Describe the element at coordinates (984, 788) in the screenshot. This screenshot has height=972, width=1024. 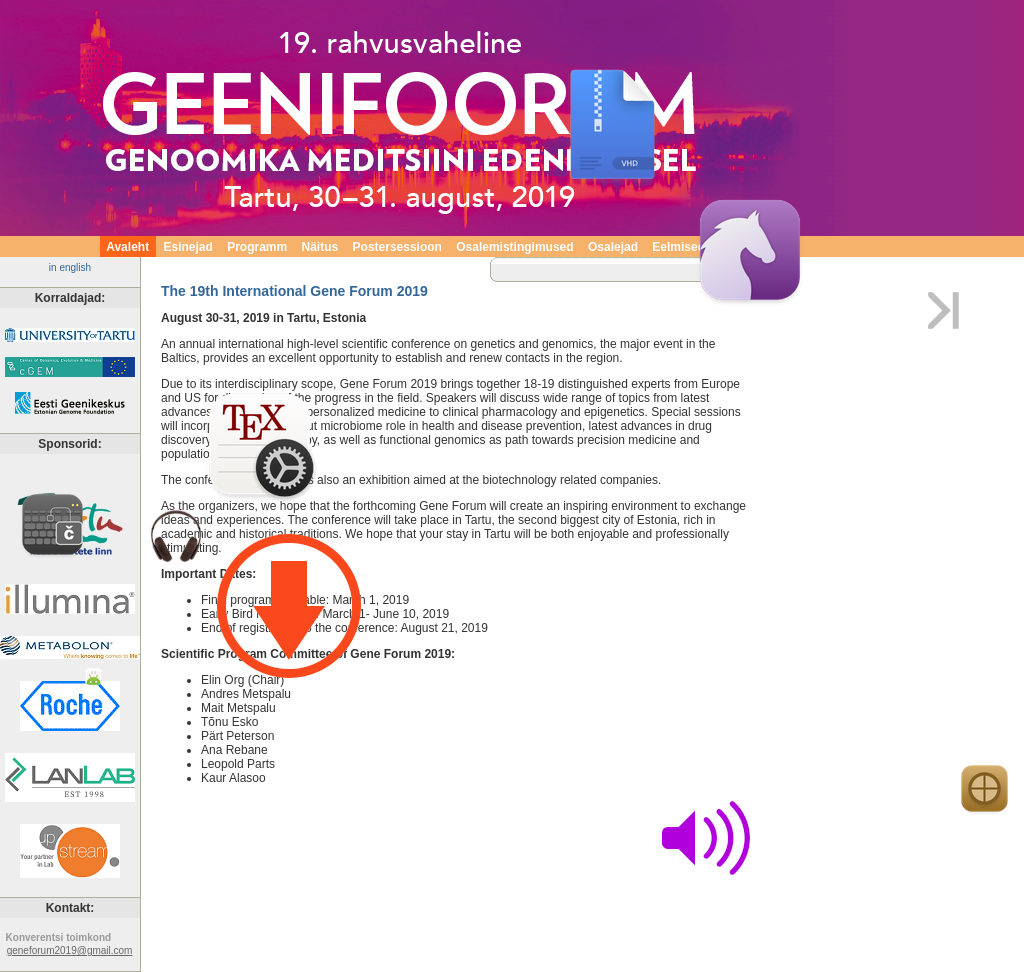
I see `launch 0 A.D. strategy game` at that location.